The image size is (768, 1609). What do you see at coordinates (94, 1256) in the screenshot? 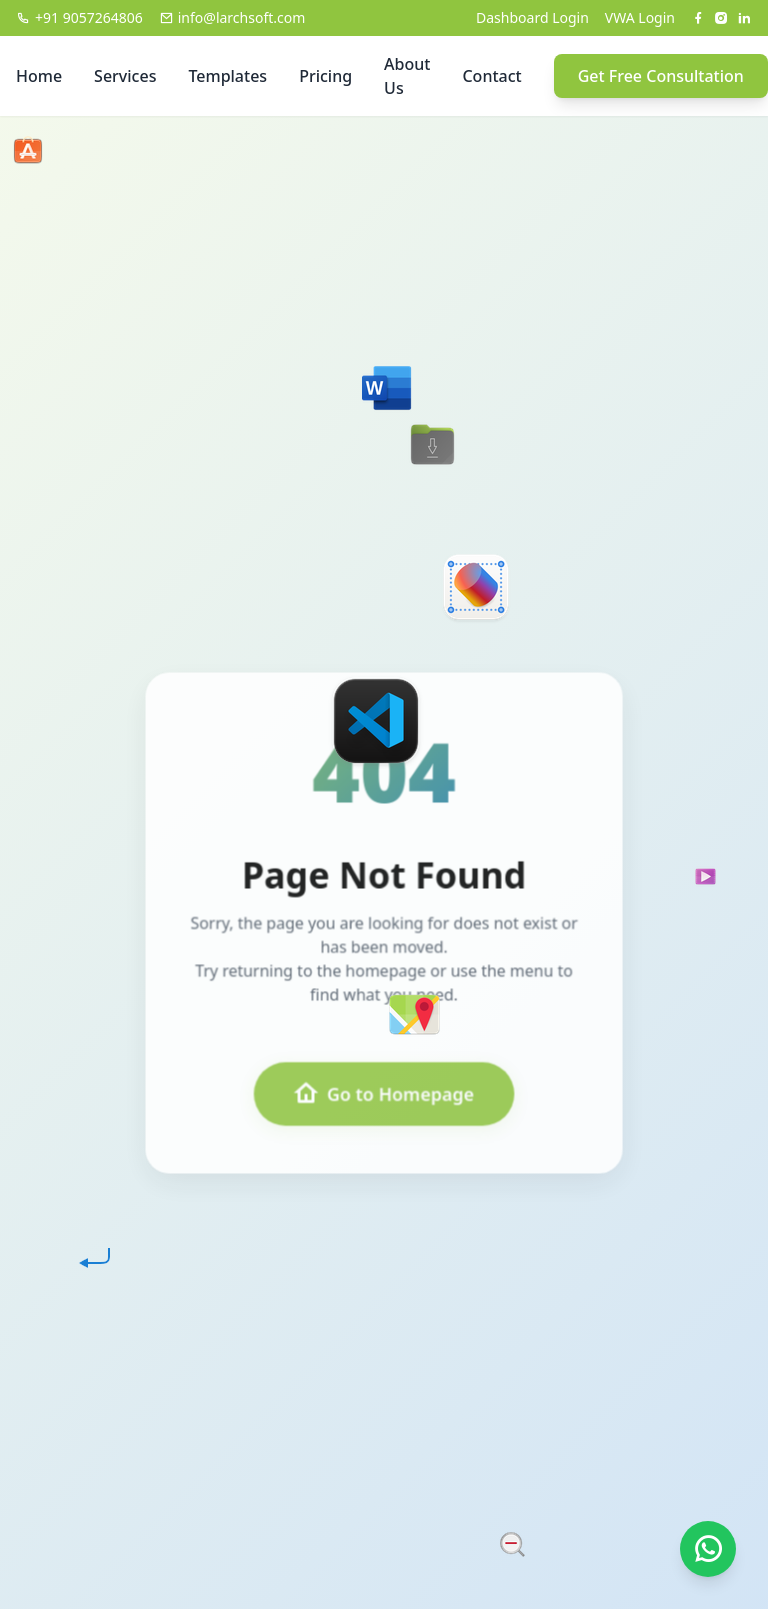
I see `reply to an email message` at bounding box center [94, 1256].